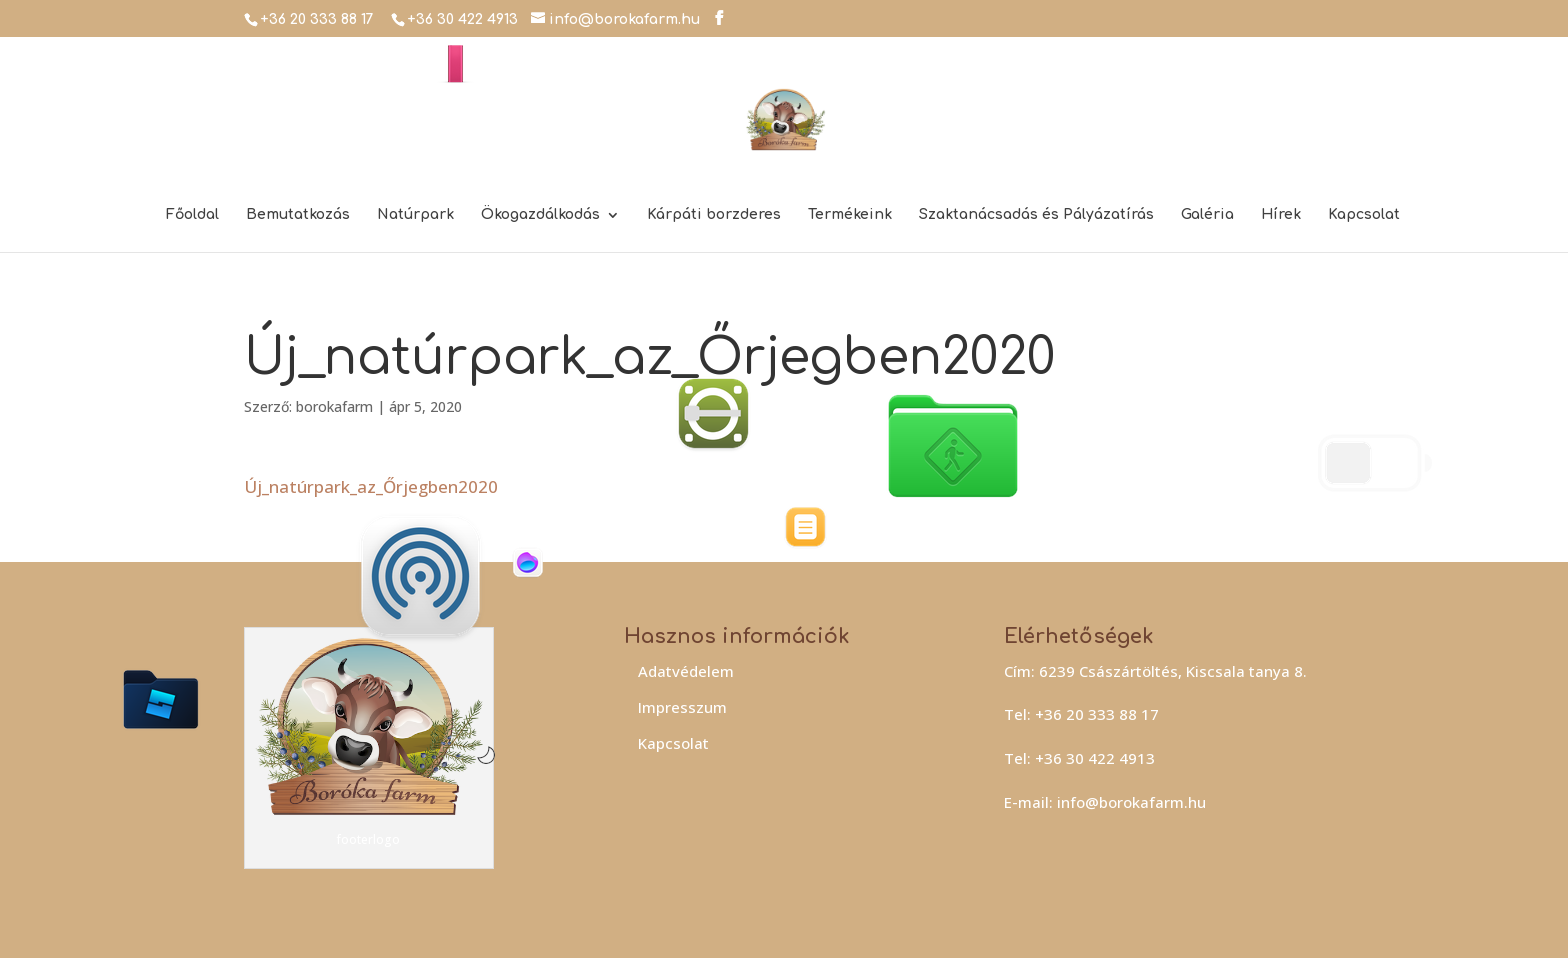  I want to click on open LibreCAD application, so click(713, 413).